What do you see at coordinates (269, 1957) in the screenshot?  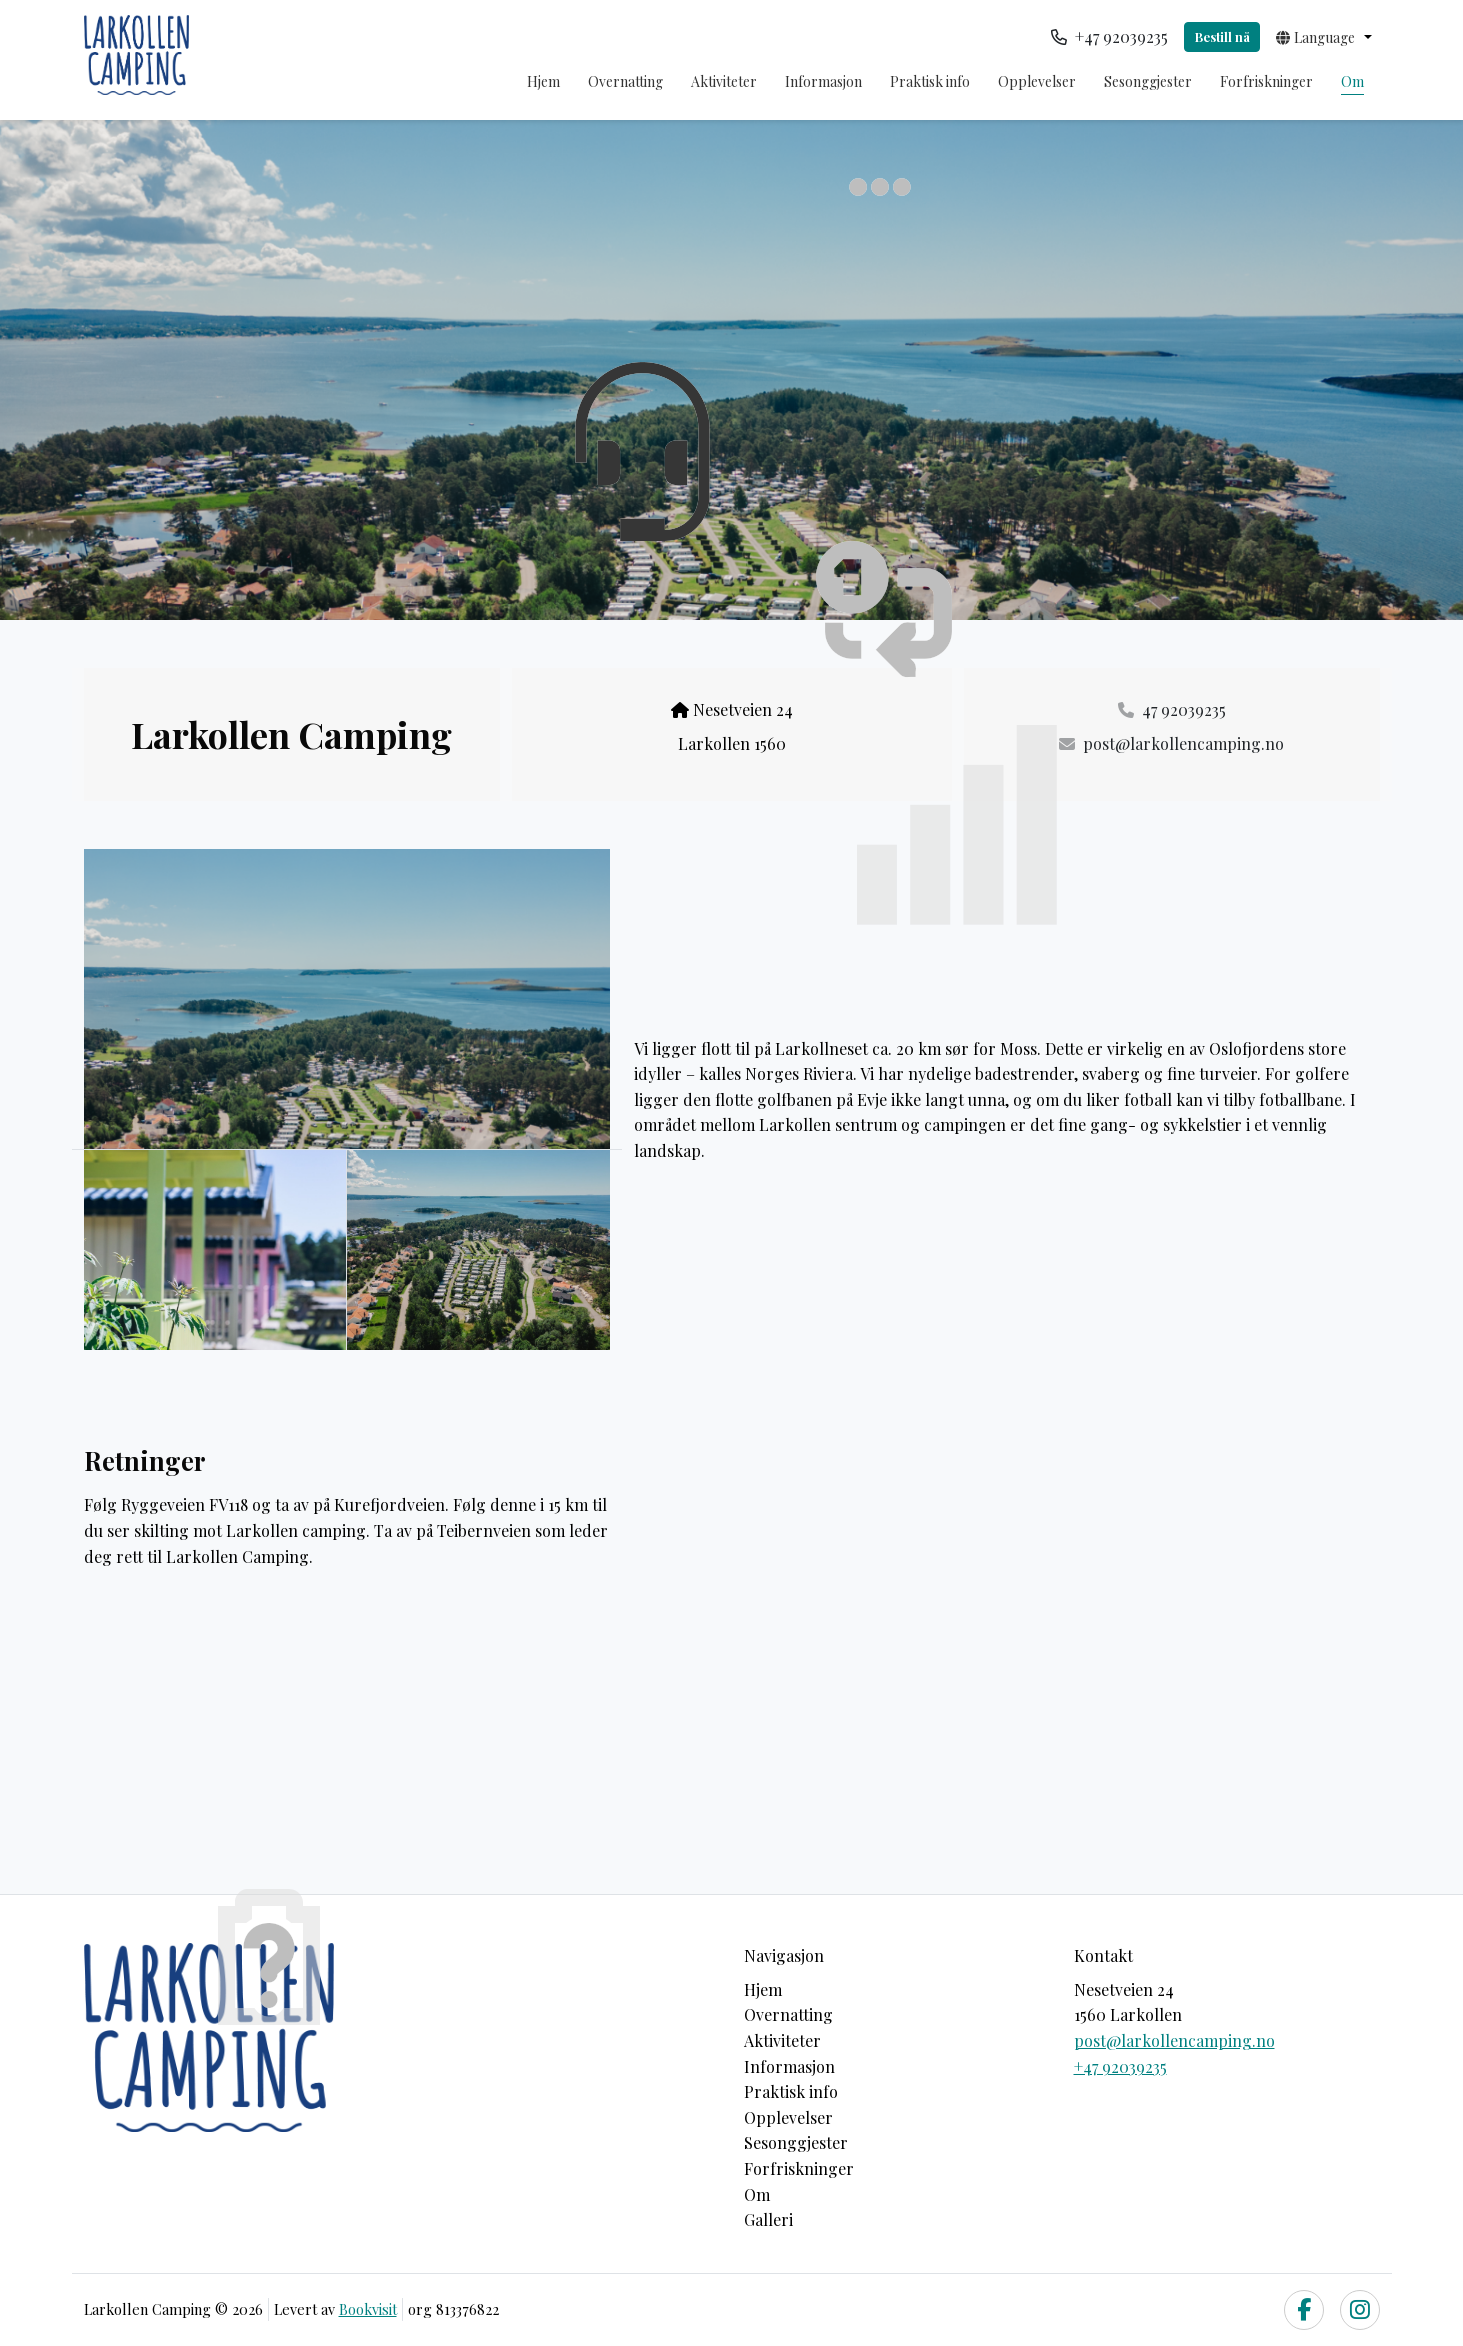 I see `indicates battery not detected or missing` at bounding box center [269, 1957].